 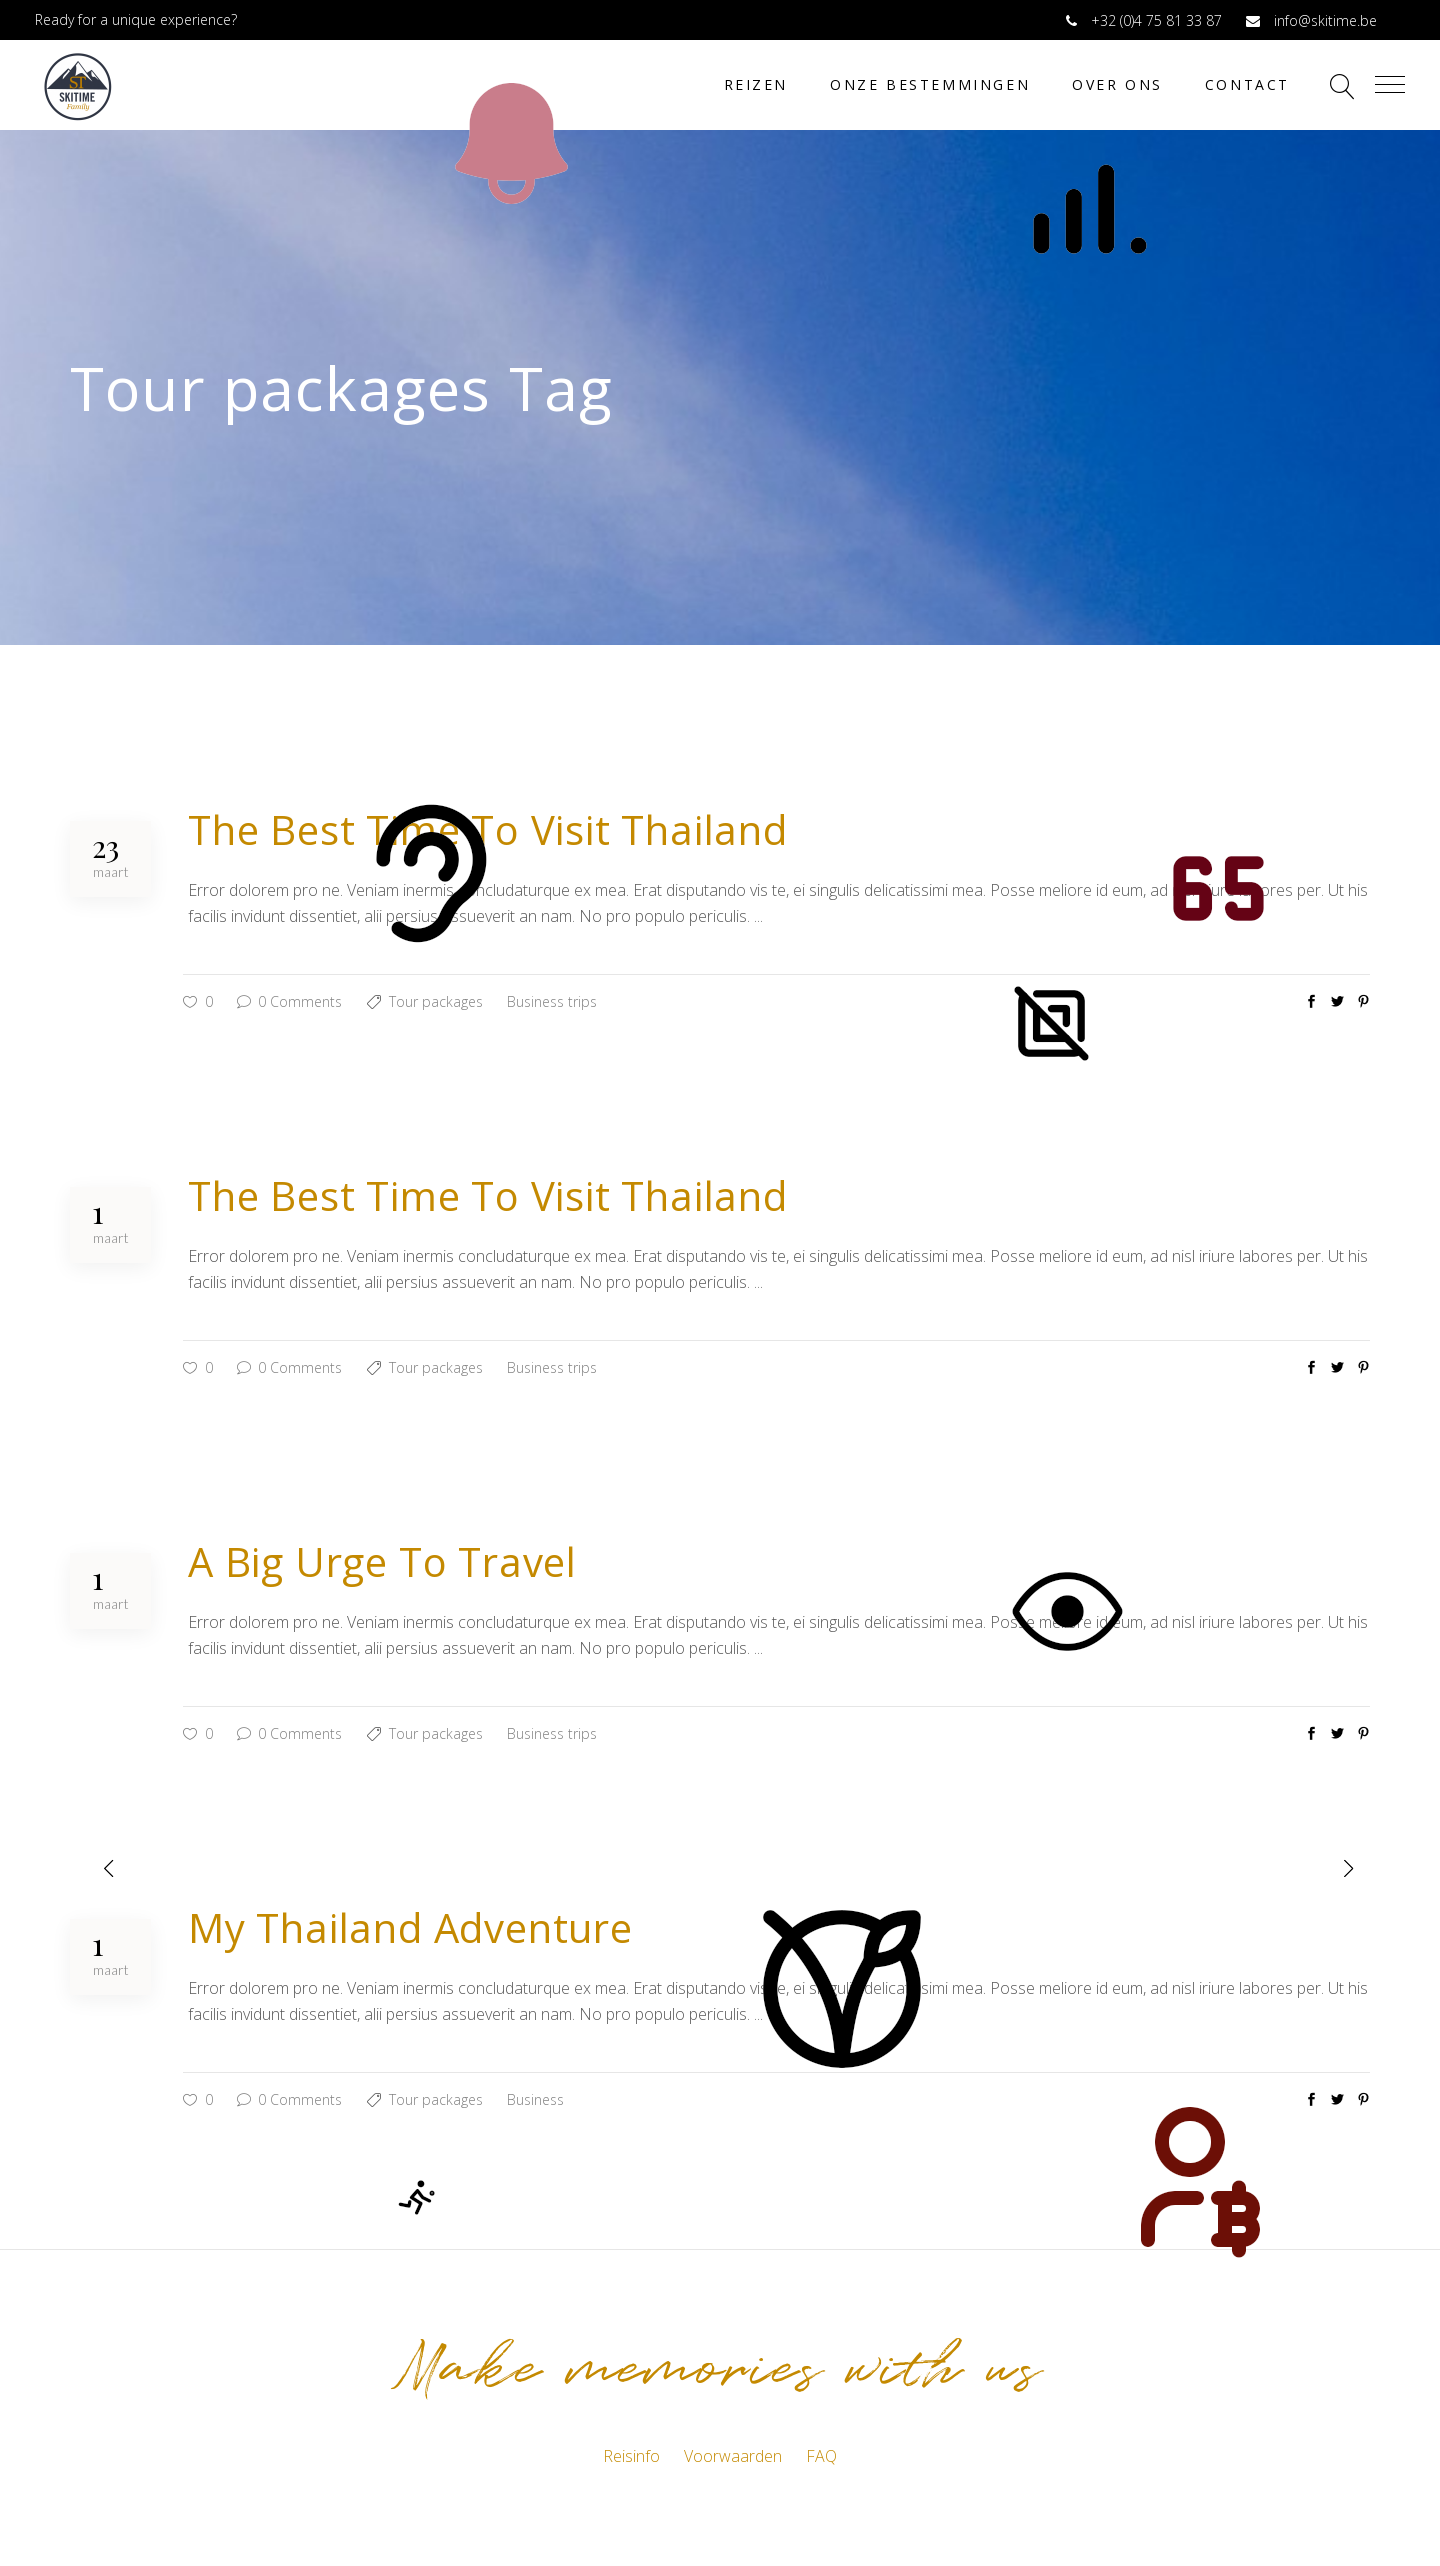 I want to click on view notifications, so click(x=511, y=143).